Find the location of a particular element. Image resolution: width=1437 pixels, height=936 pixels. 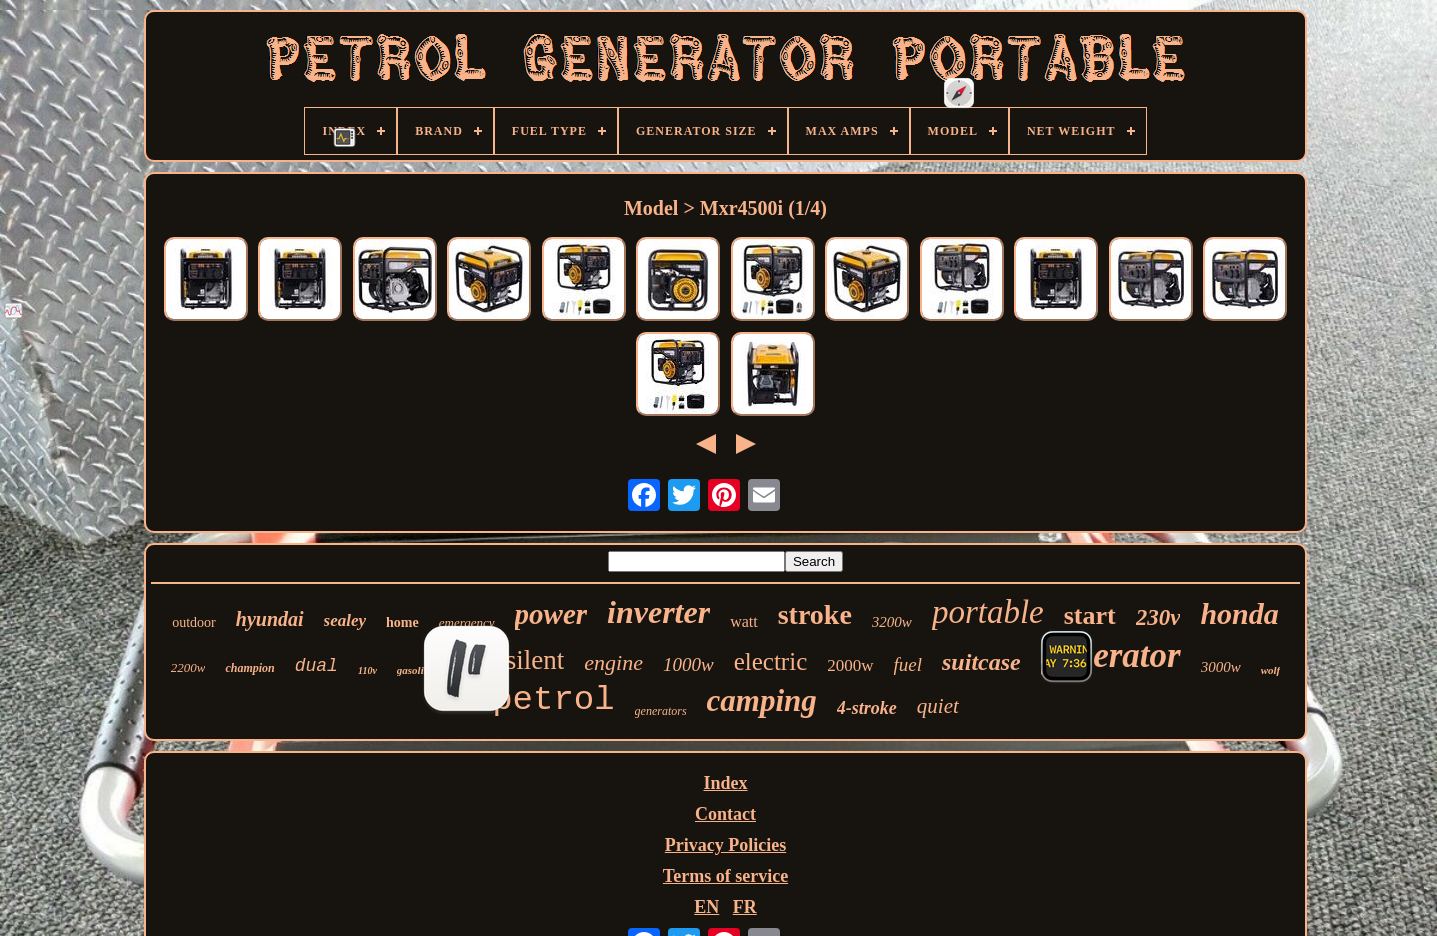

open stacks task manager app is located at coordinates (466, 668).